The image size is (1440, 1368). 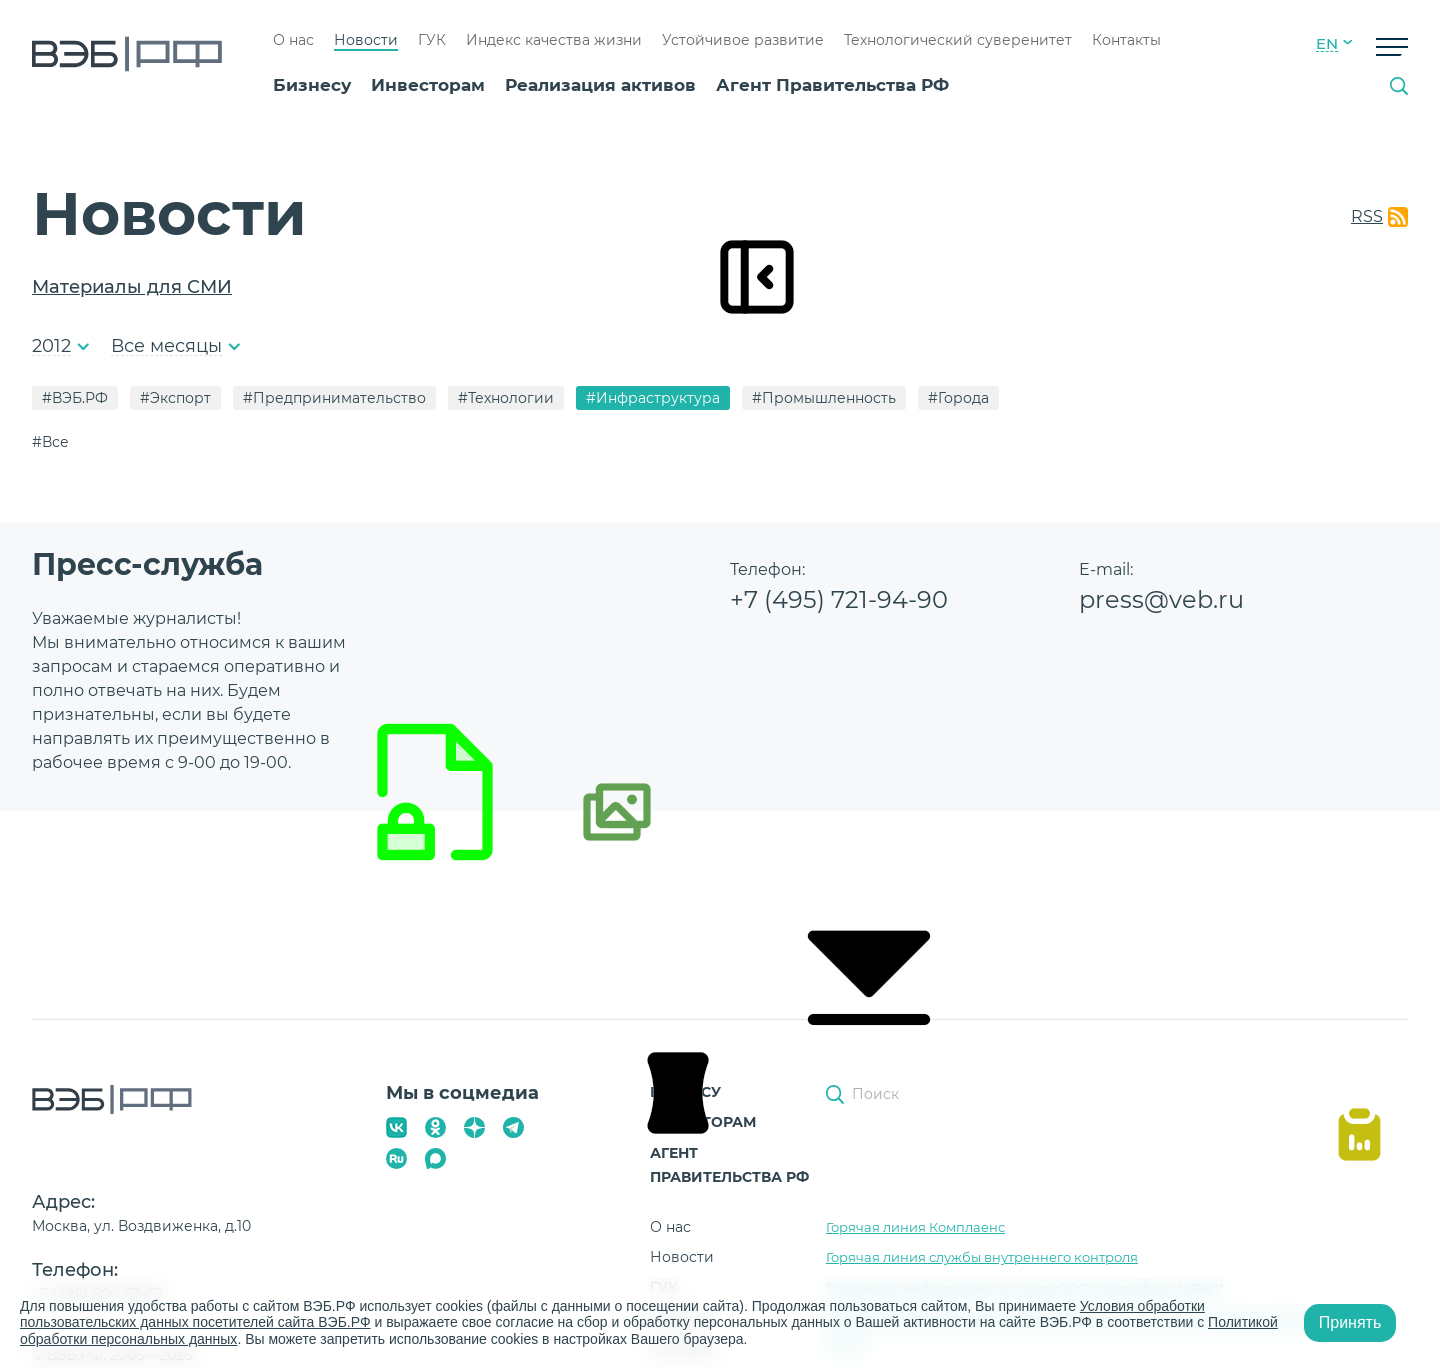 What do you see at coordinates (869, 975) in the screenshot?
I see `scroll to bottom of page or content` at bounding box center [869, 975].